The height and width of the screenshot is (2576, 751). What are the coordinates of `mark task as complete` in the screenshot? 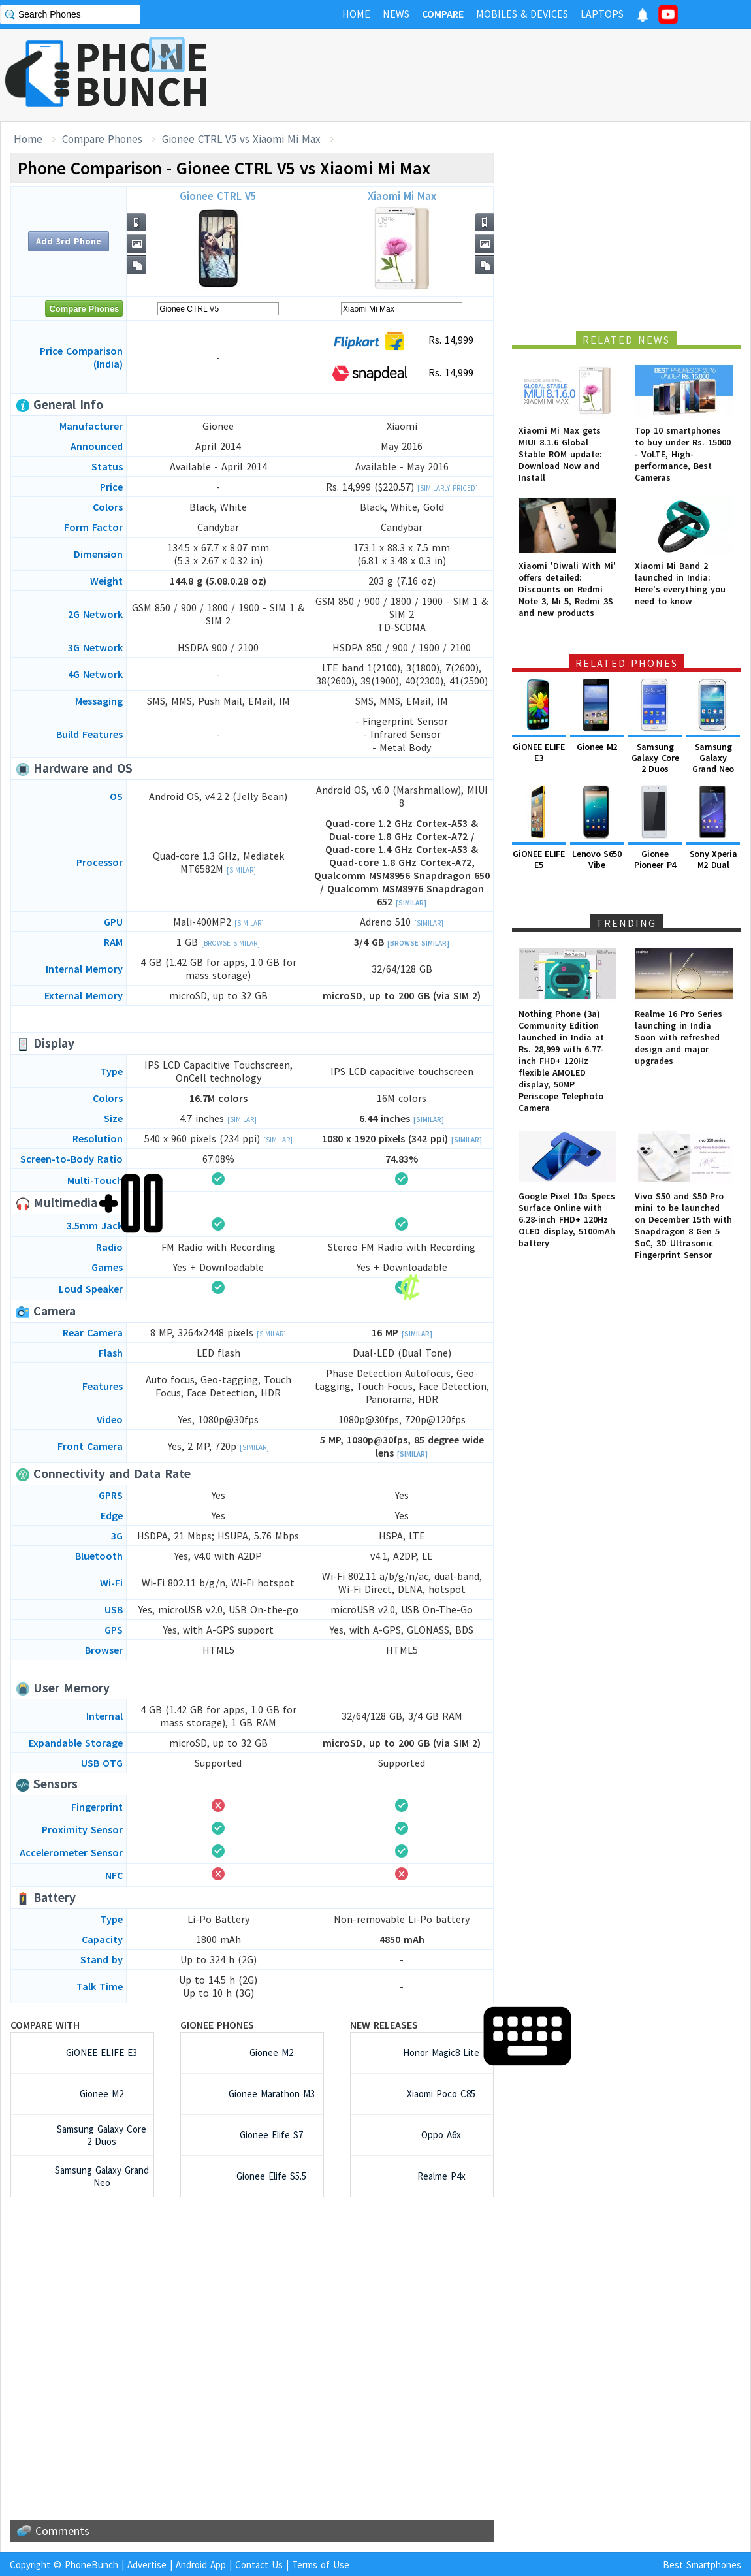 It's located at (167, 54).